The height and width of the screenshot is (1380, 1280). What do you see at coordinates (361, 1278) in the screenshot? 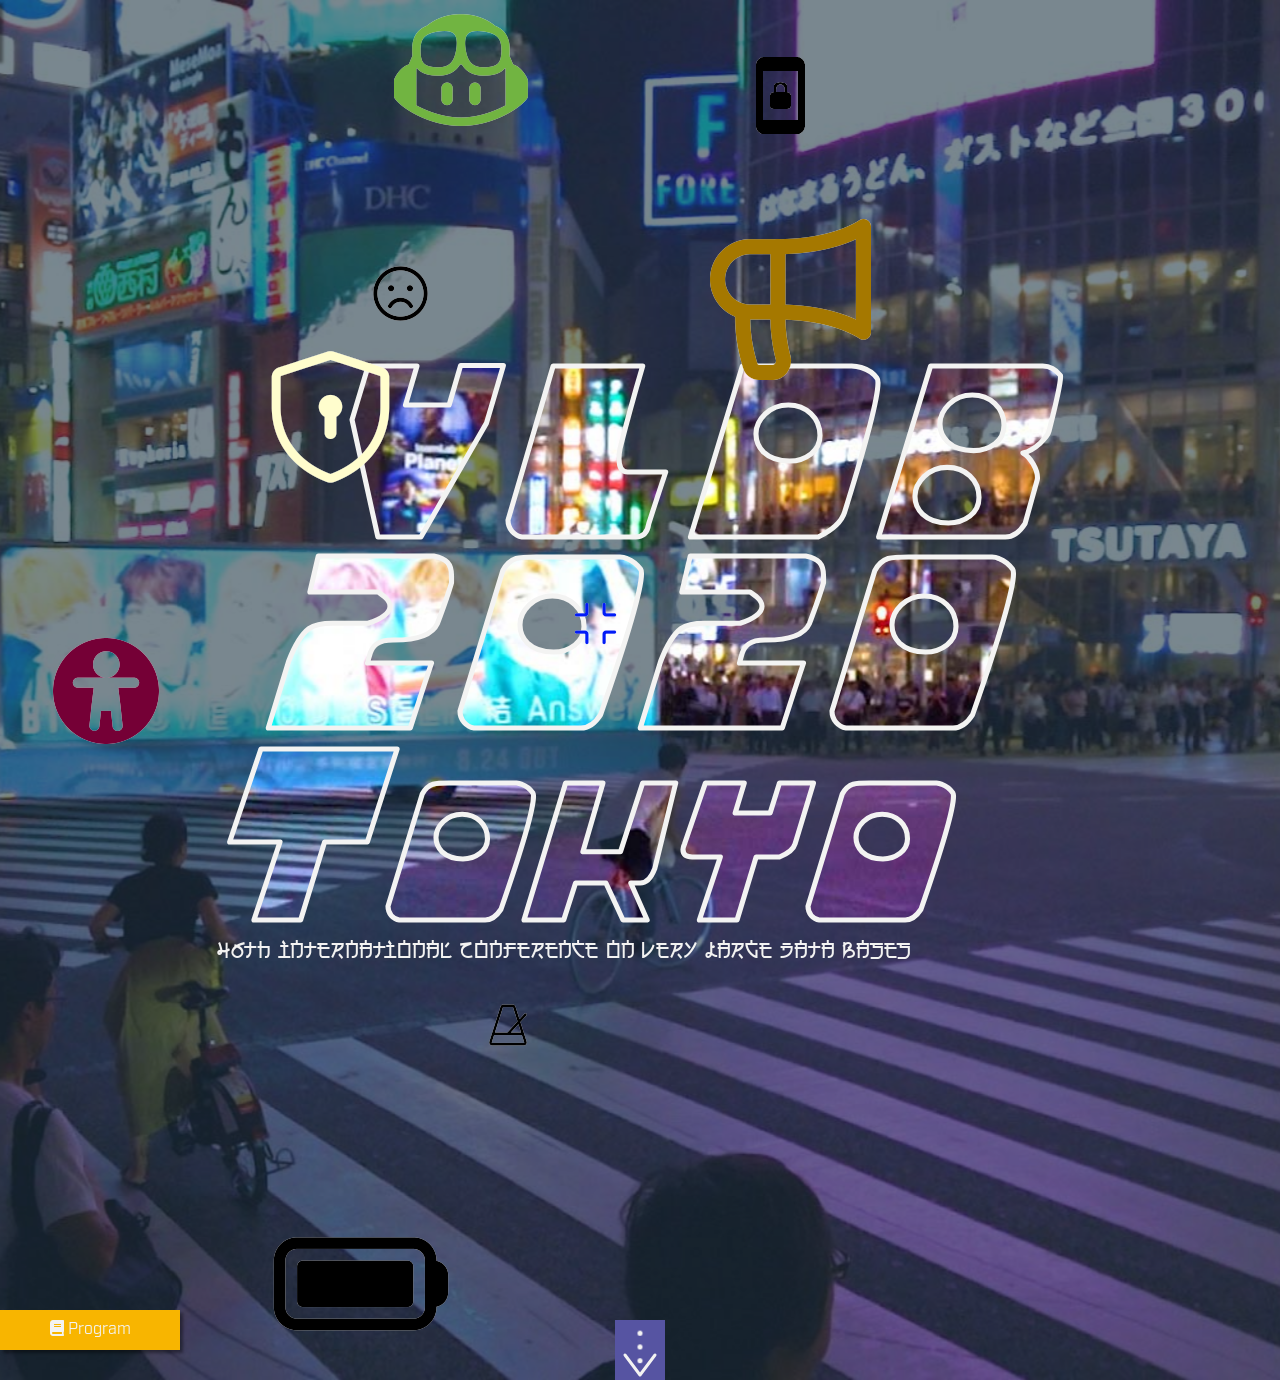
I see `indicates full battery charge` at bounding box center [361, 1278].